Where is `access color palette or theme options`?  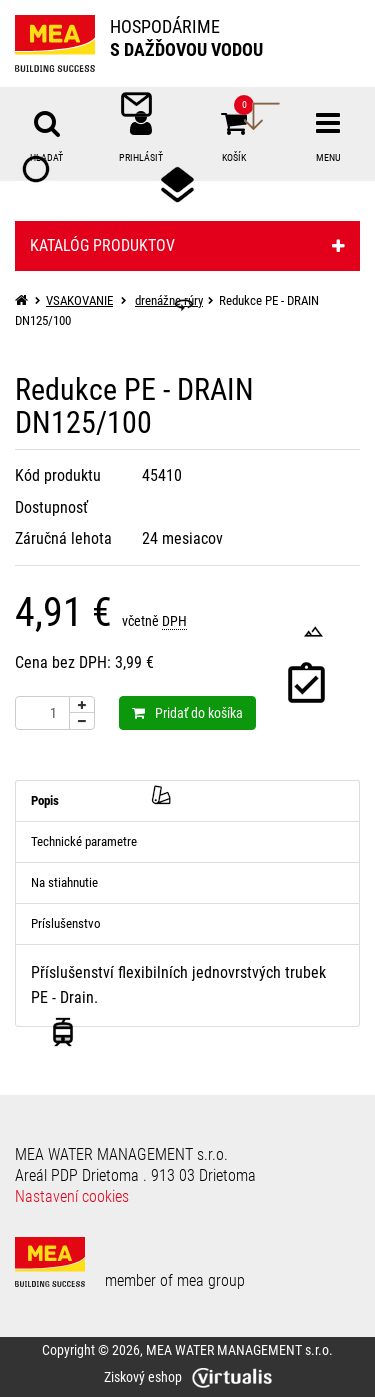 access color palette or theme options is located at coordinates (160, 795).